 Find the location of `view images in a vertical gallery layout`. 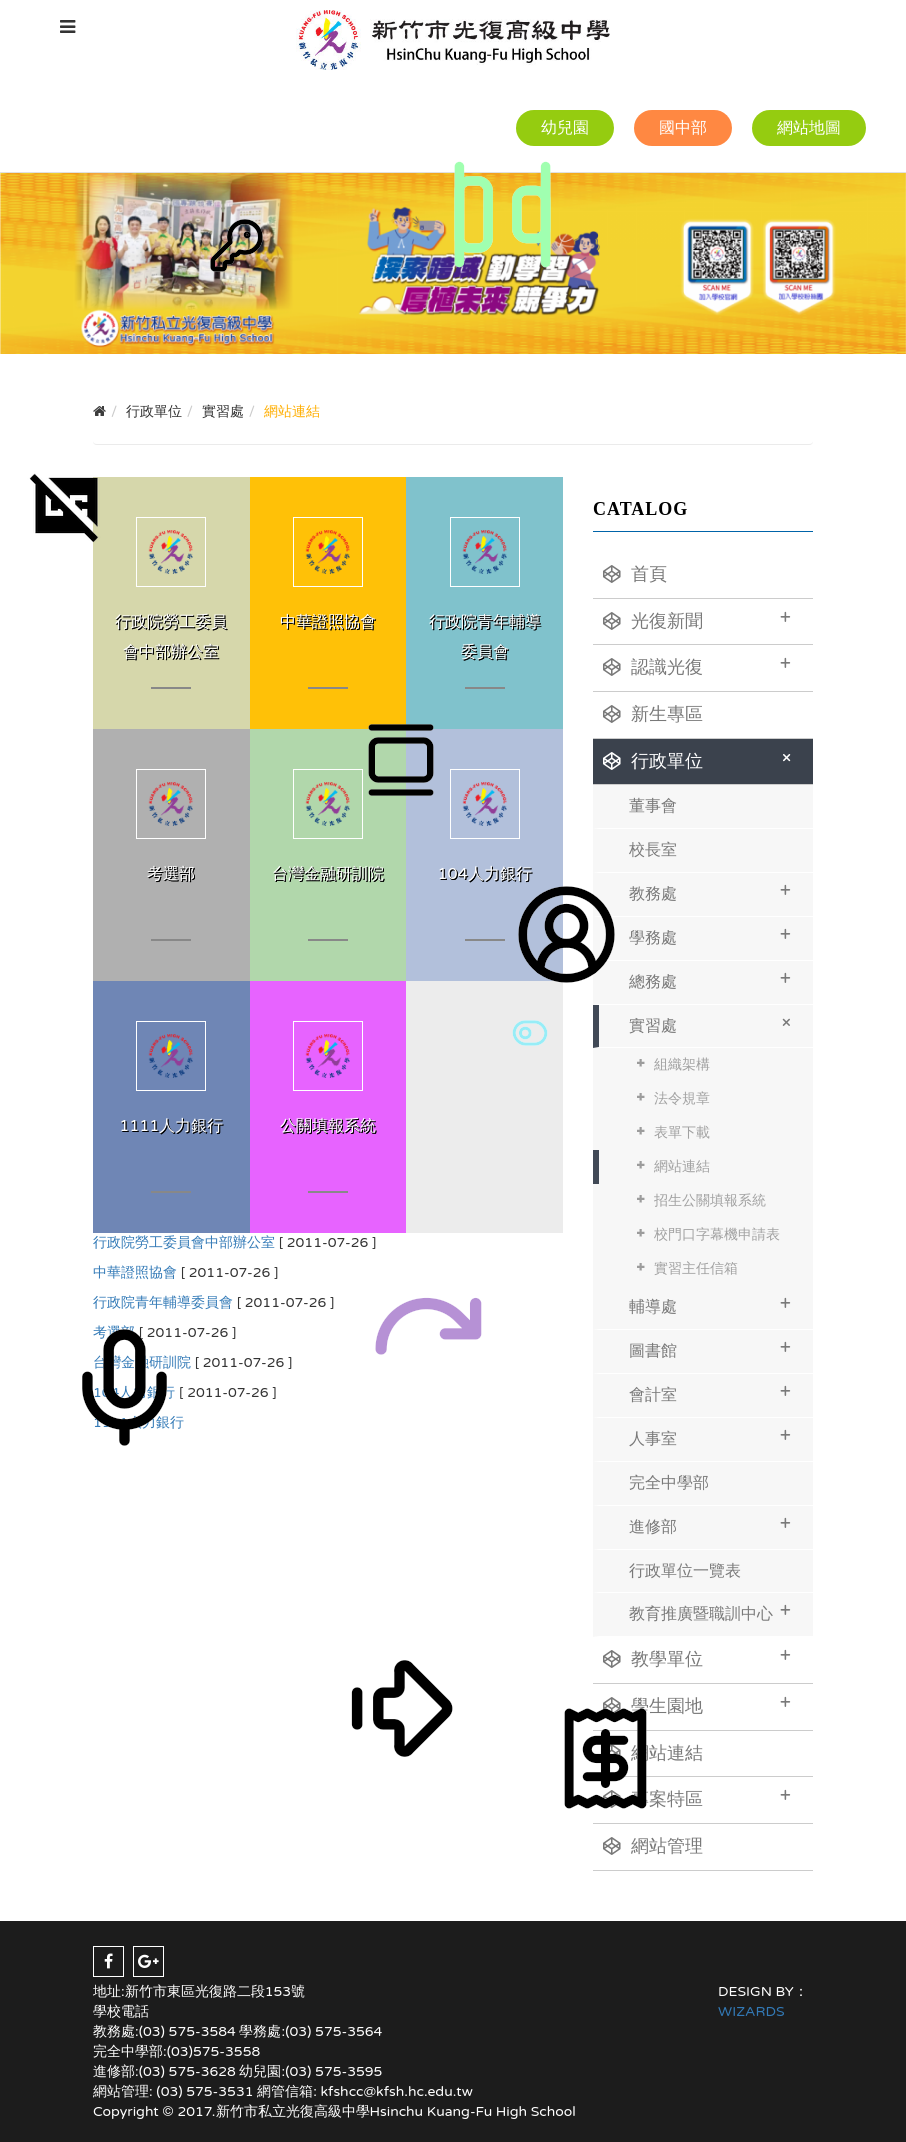

view images in a vertical gallery layout is located at coordinates (401, 760).